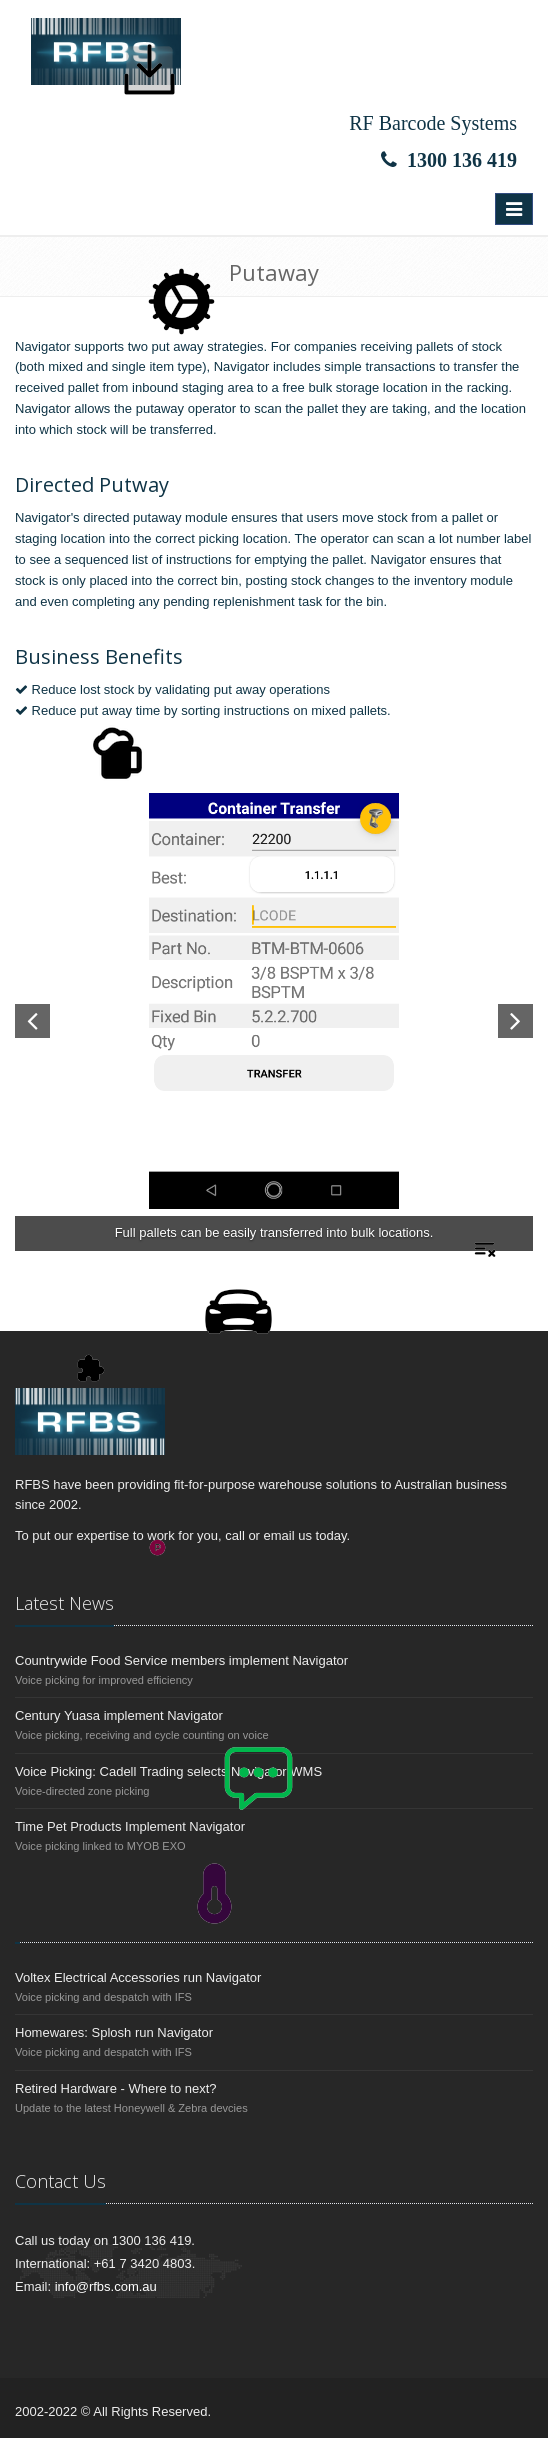  What do you see at coordinates (214, 1893) in the screenshot?
I see `indicates moderate temperature level` at bounding box center [214, 1893].